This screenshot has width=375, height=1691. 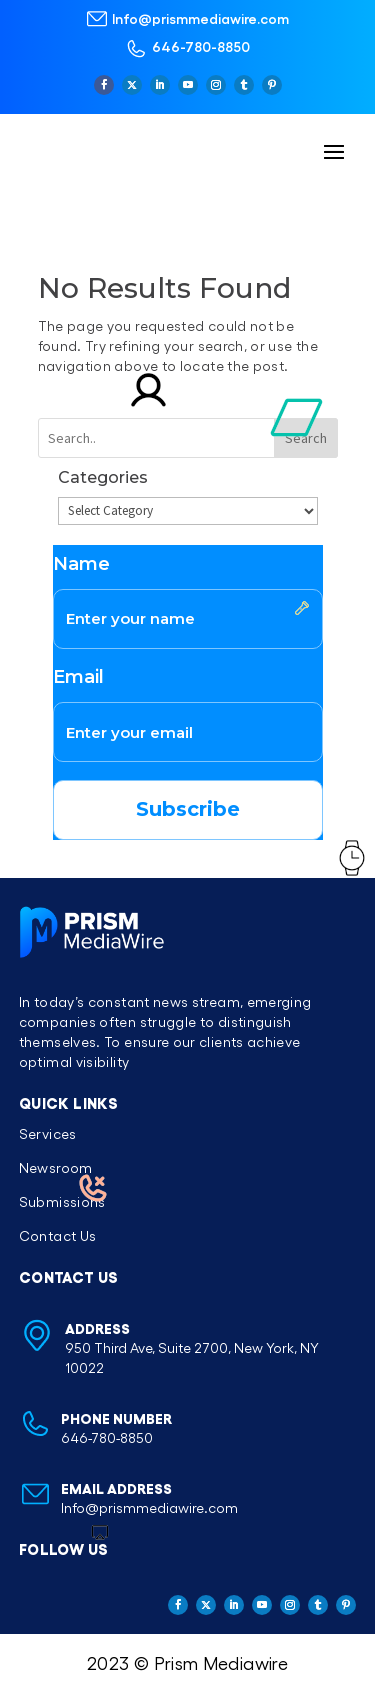 I want to click on view watch or wearable device settings, so click(x=352, y=858).